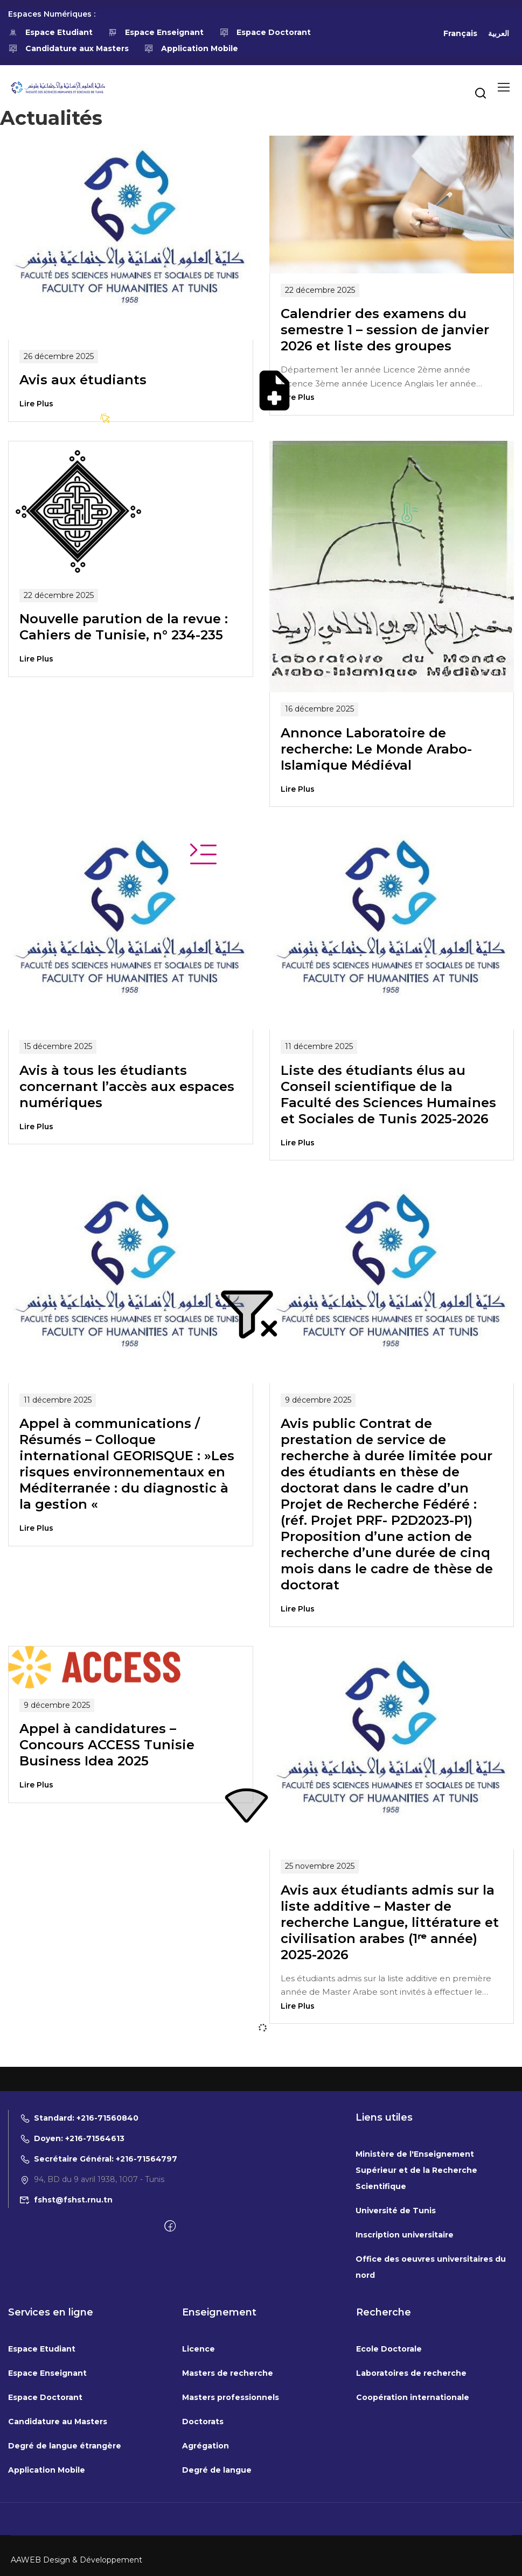  What do you see at coordinates (247, 1312) in the screenshot?
I see `clear all active filters` at bounding box center [247, 1312].